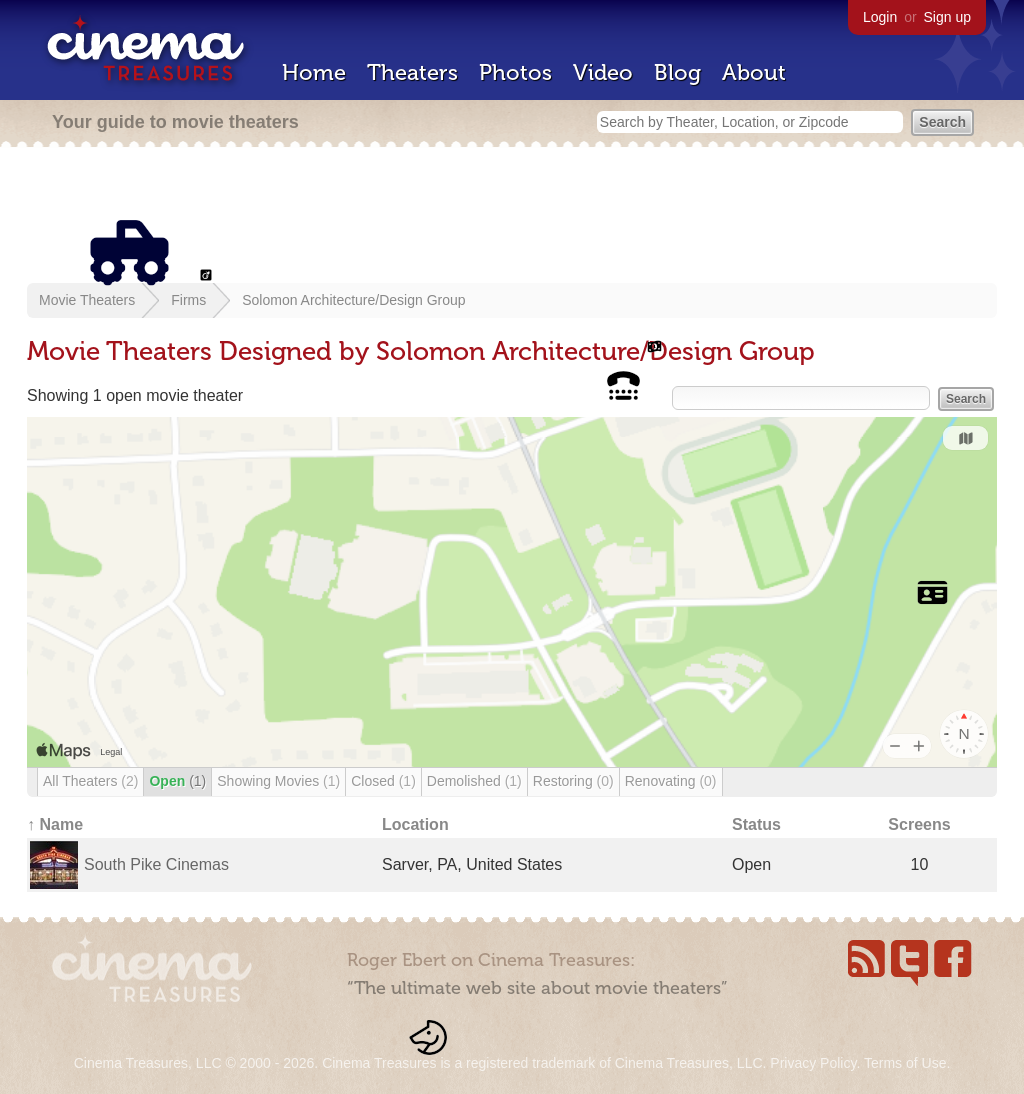  Describe the element at coordinates (129, 250) in the screenshot. I see `monster truck or off-road vehicle category` at that location.